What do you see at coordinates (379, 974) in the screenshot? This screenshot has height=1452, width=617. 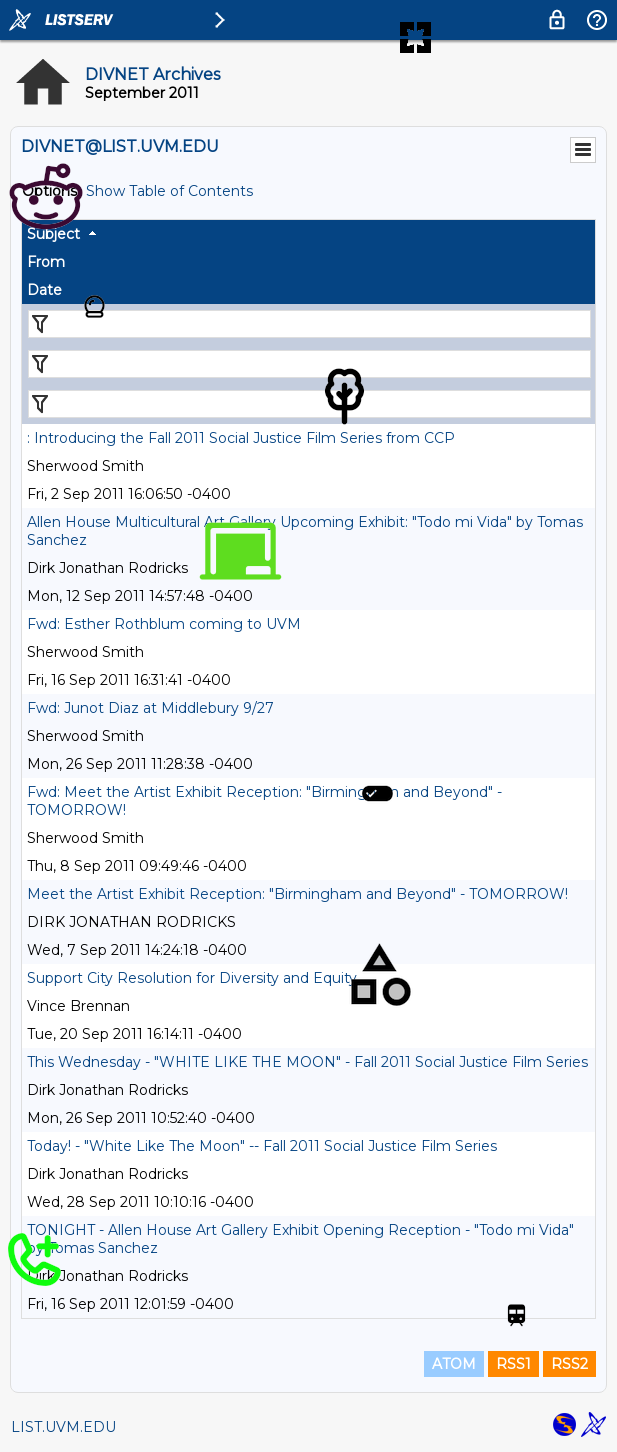 I see `browse or filter by category` at bounding box center [379, 974].